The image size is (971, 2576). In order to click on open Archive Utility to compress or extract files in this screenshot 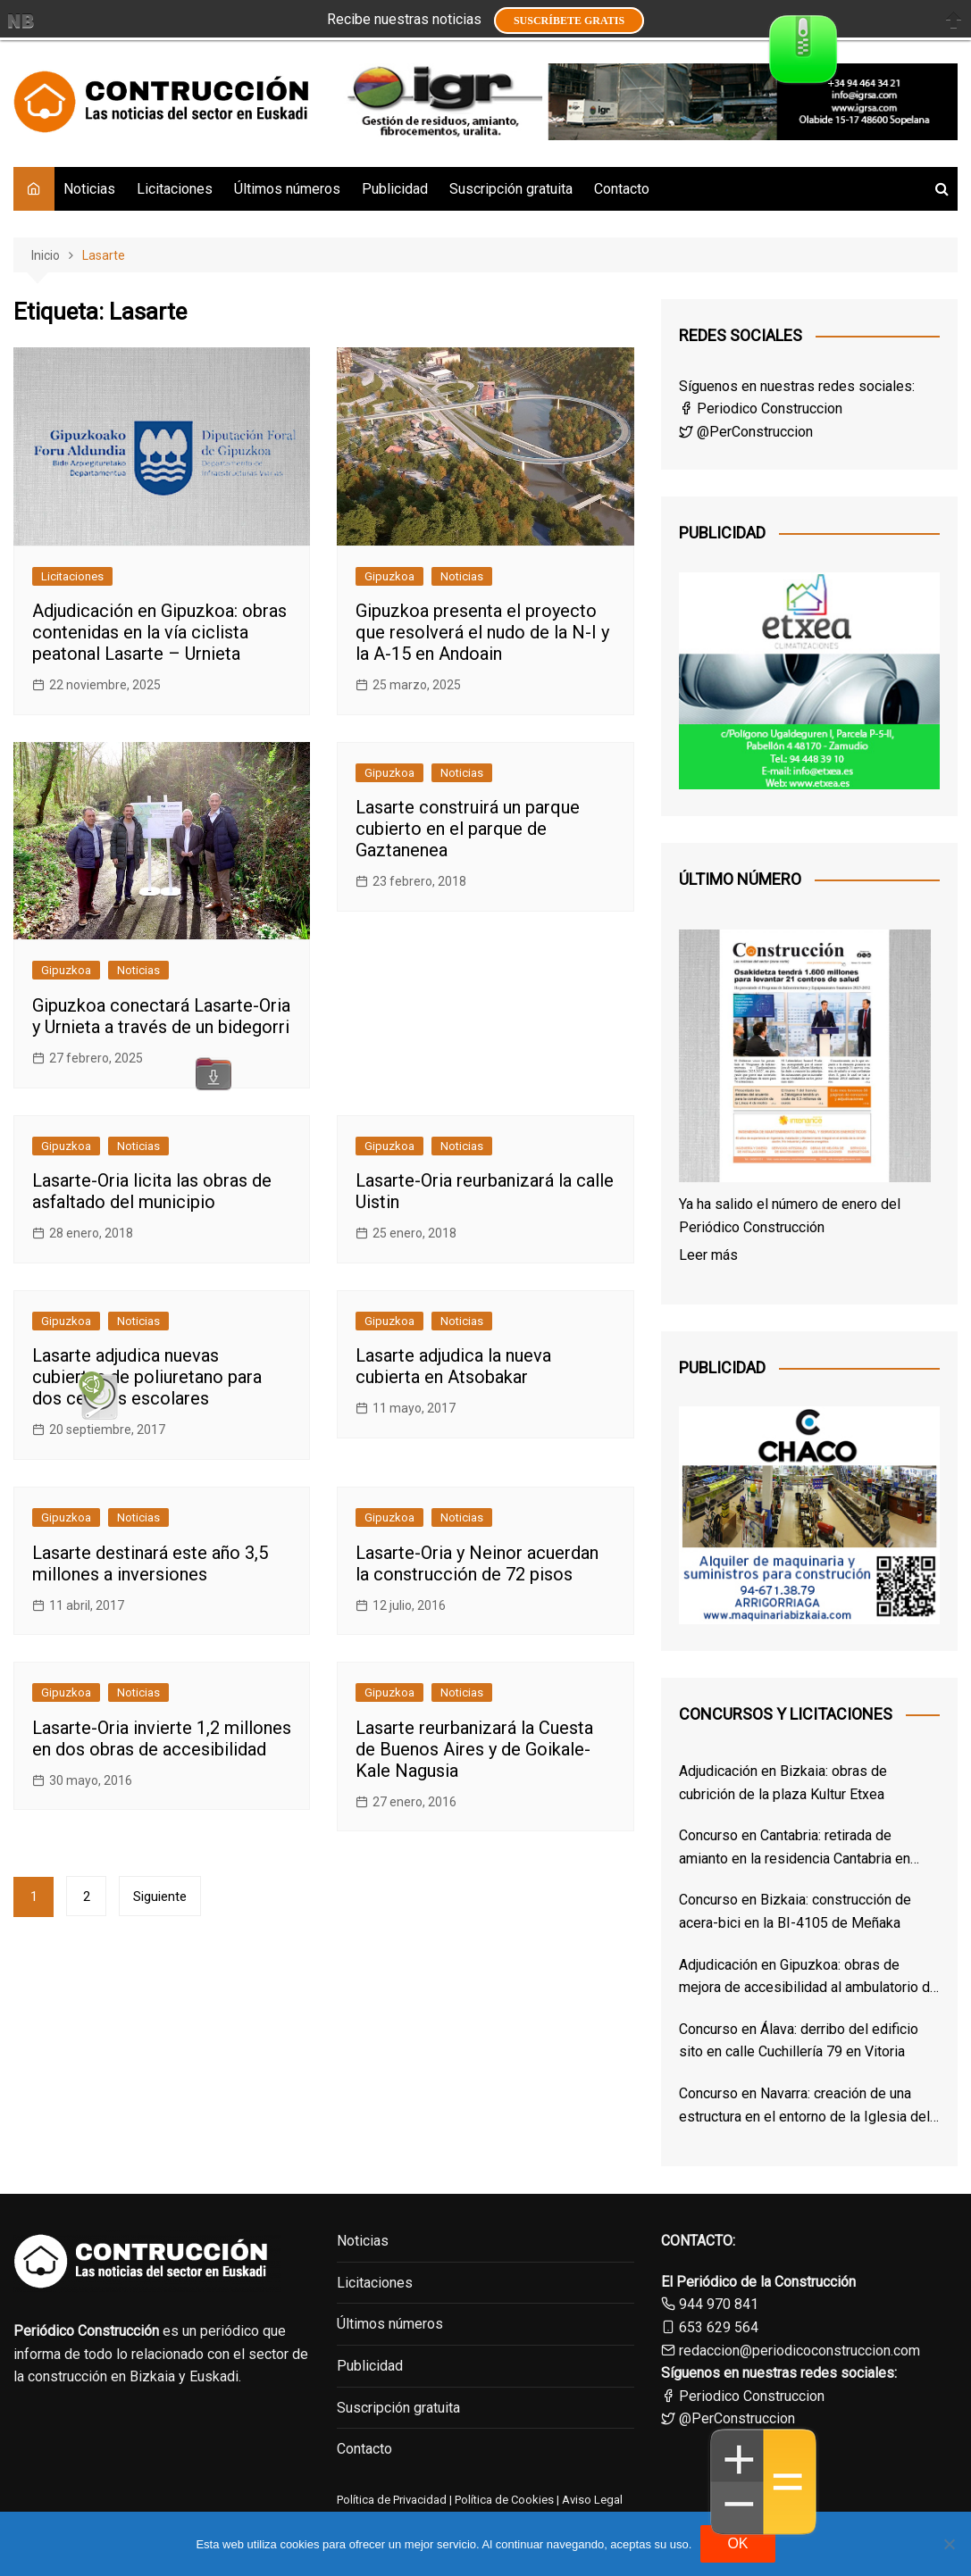, I will do `click(803, 49)`.